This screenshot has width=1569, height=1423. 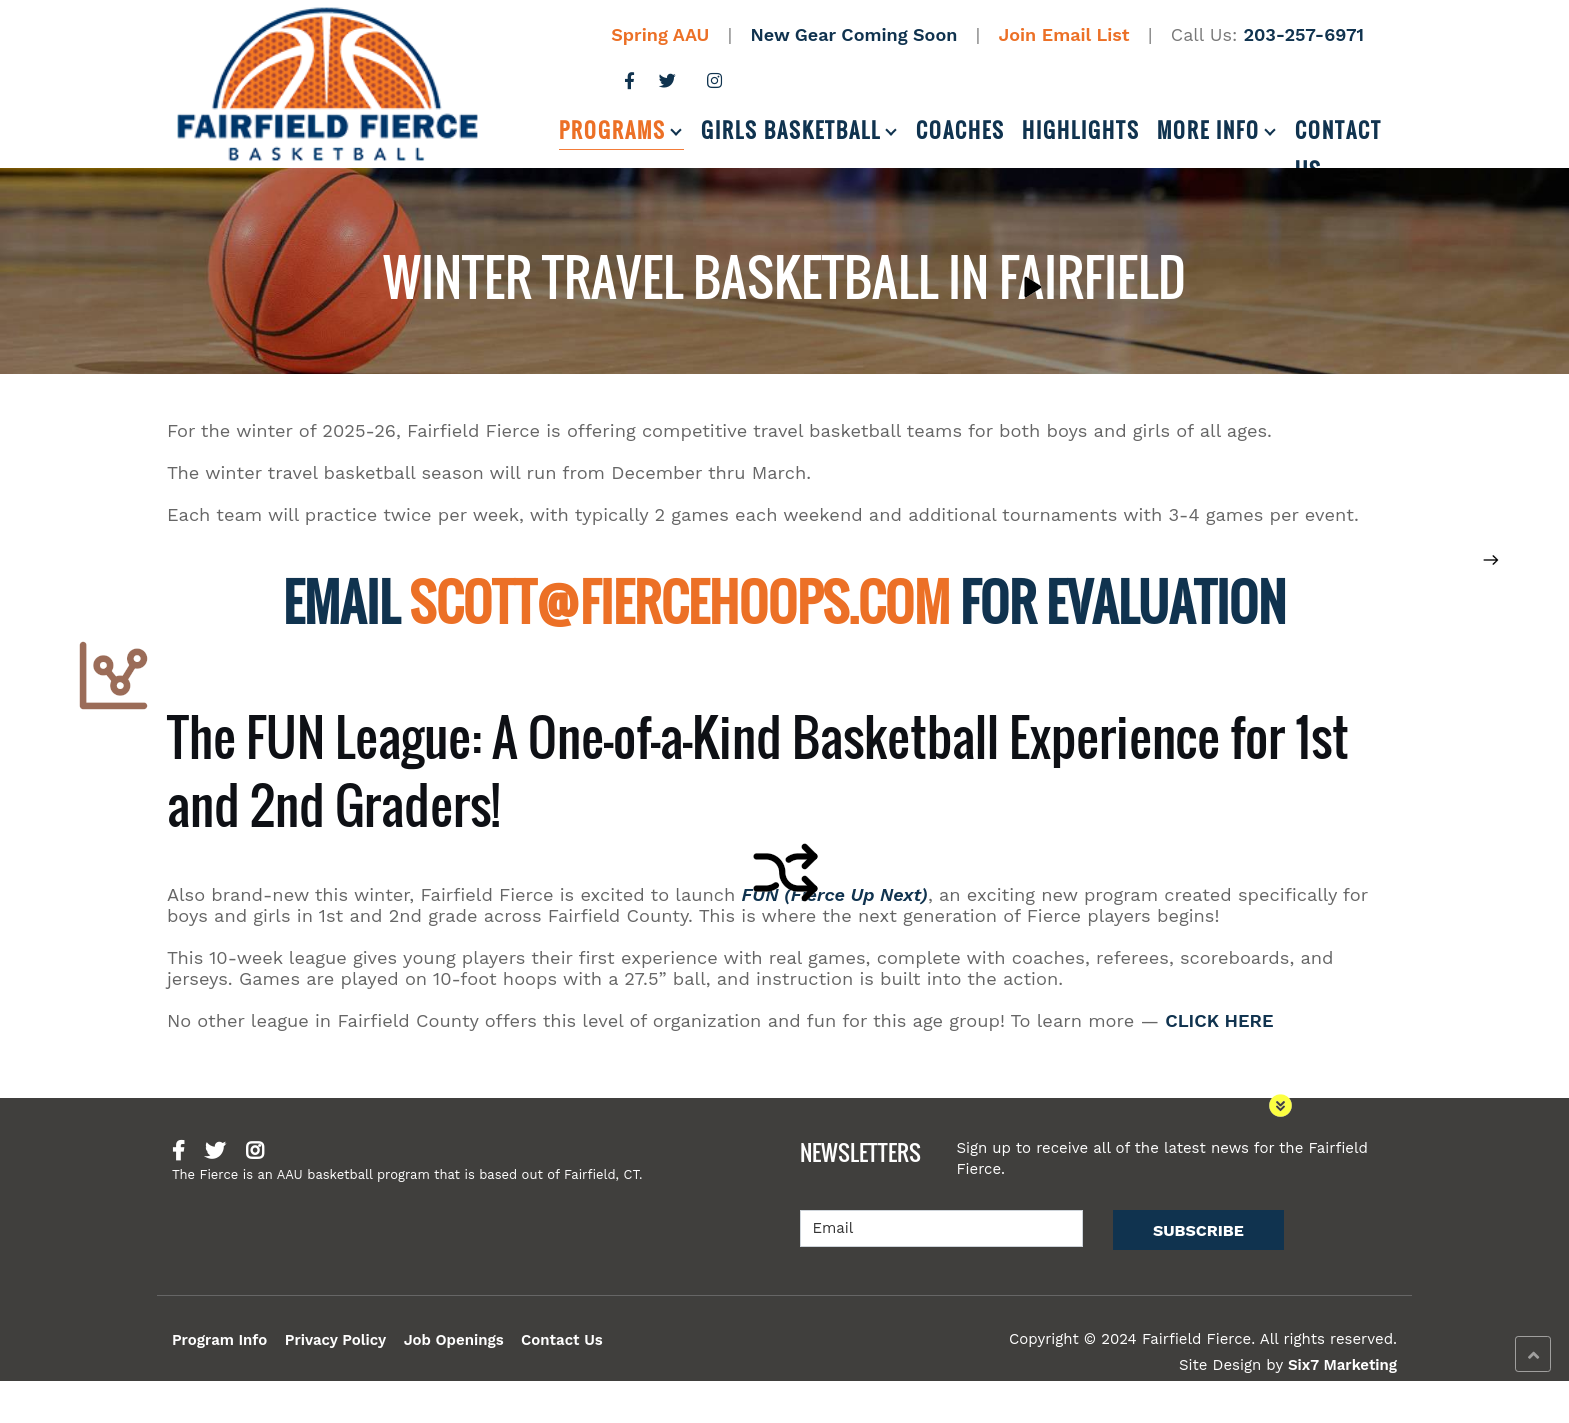 I want to click on navigate to the next item or screen, so click(x=1491, y=560).